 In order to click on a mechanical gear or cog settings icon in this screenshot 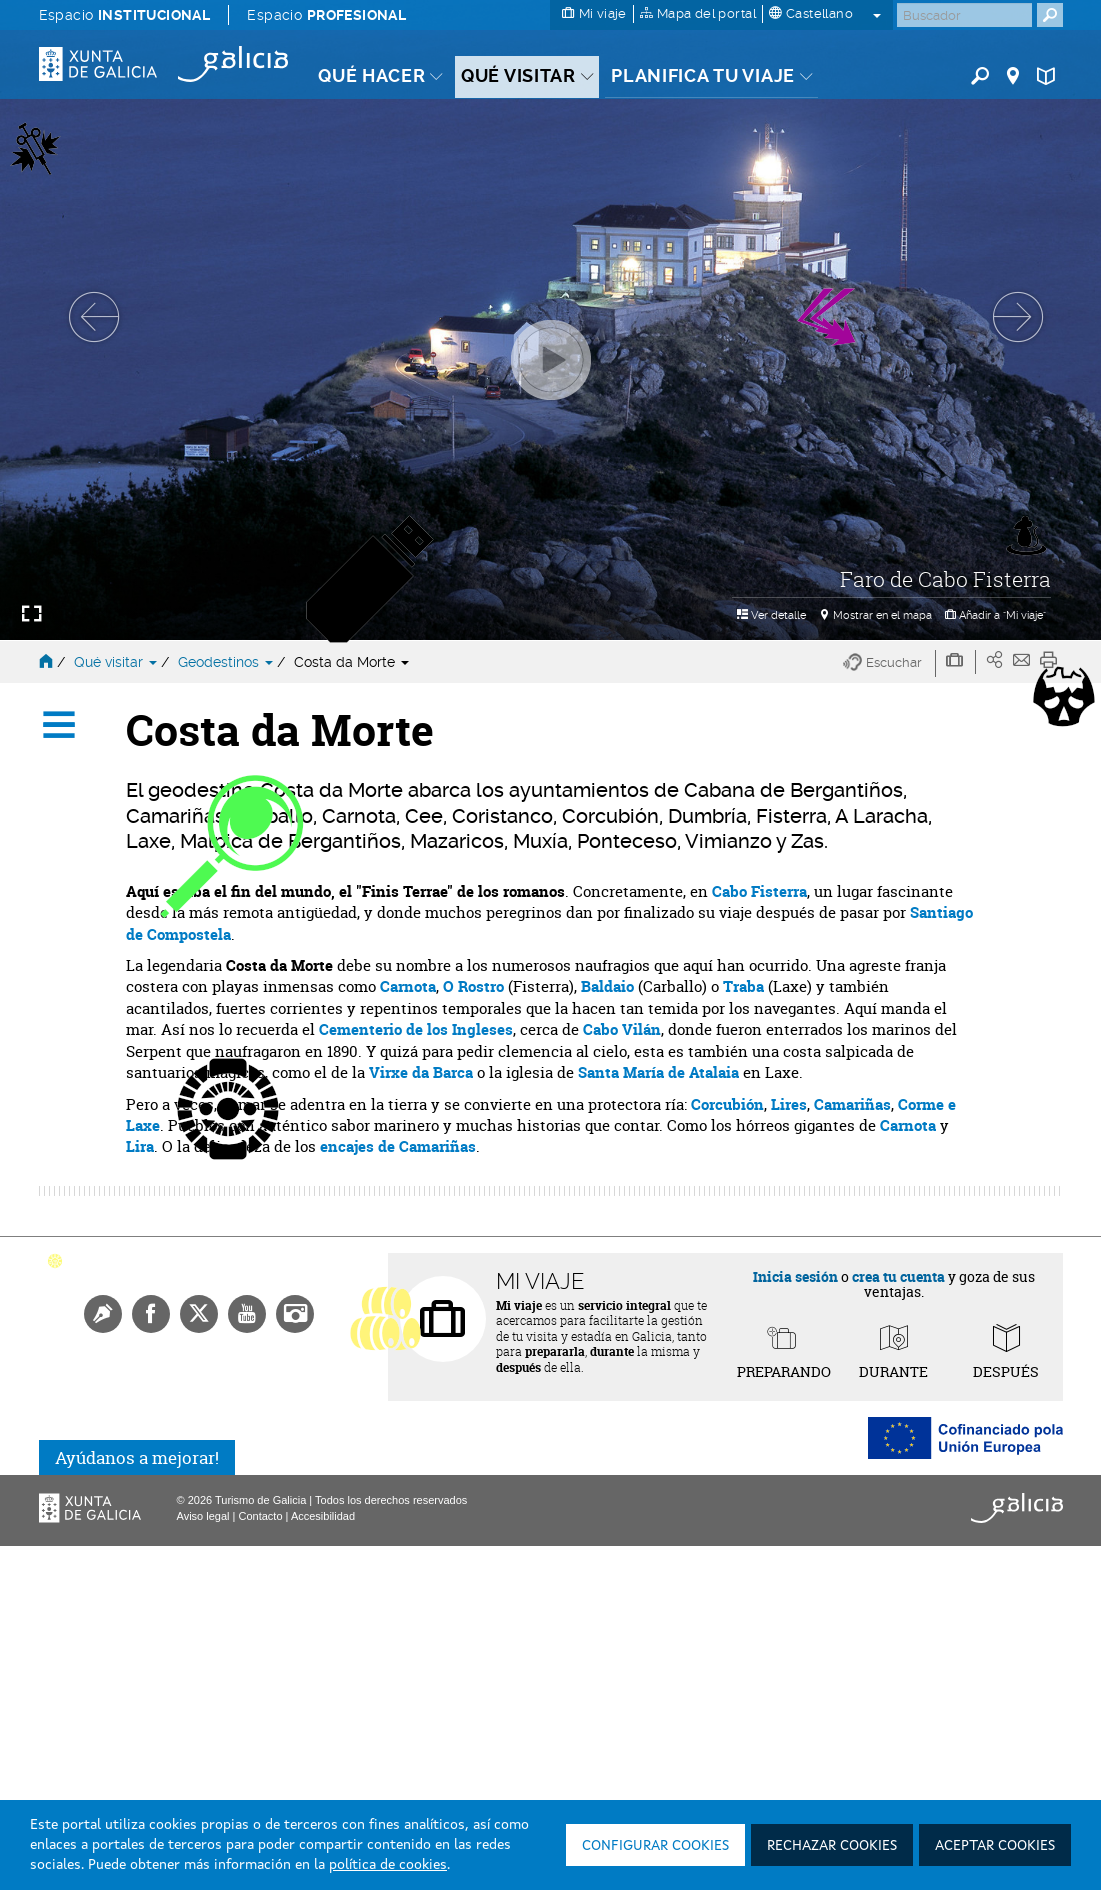, I will do `click(228, 1109)`.